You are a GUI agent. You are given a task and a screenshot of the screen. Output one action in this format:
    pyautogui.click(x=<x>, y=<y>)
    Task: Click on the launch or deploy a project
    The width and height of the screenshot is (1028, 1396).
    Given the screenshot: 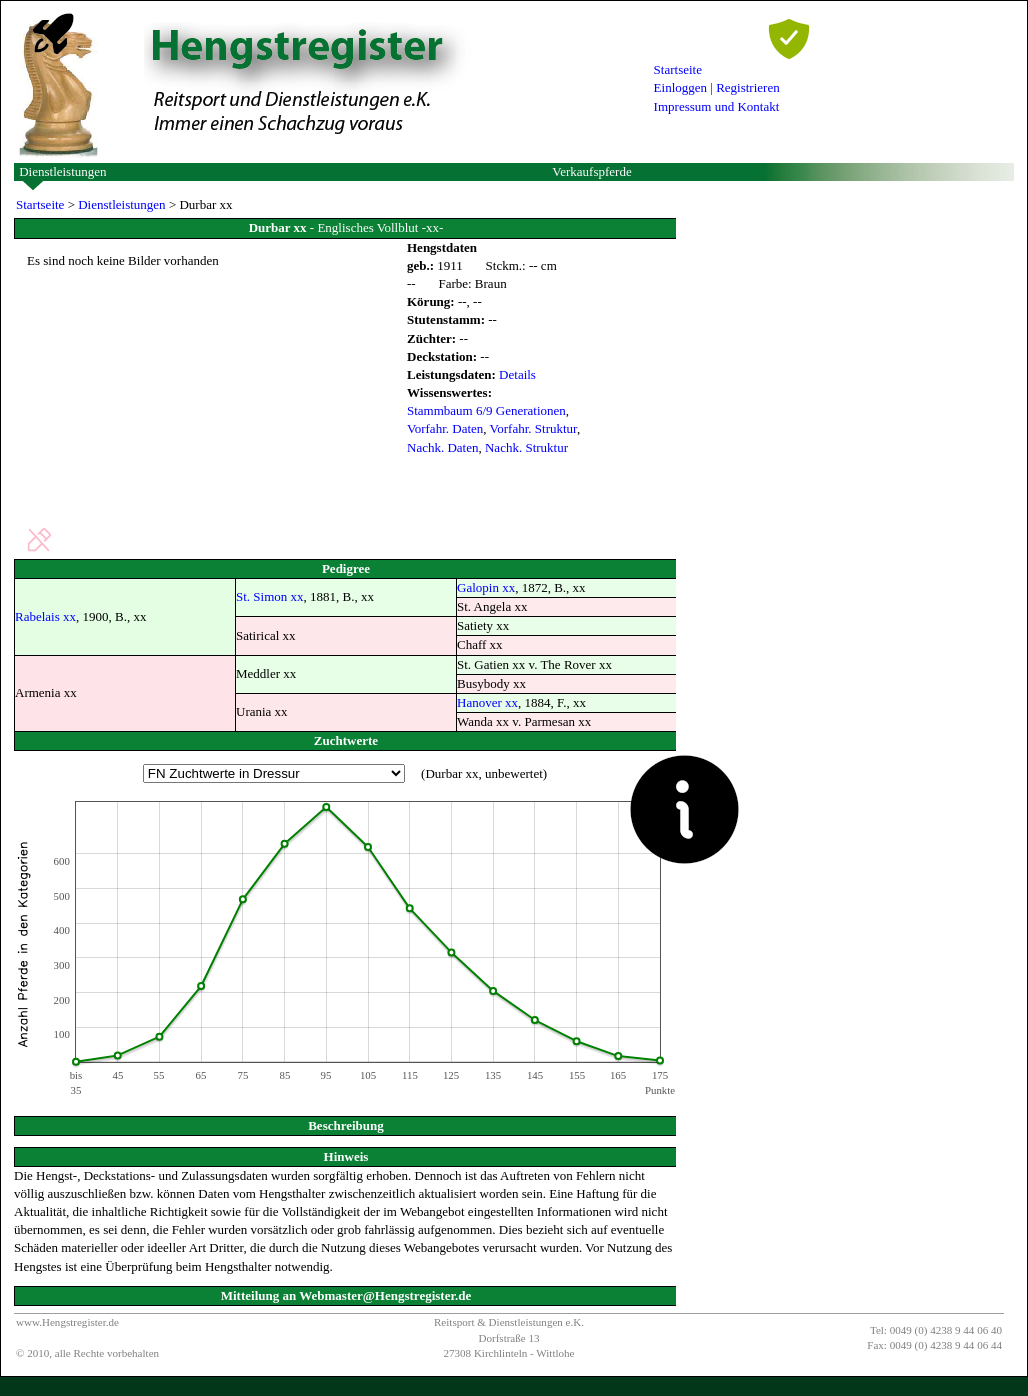 What is the action you would take?
    pyautogui.click(x=54, y=33)
    